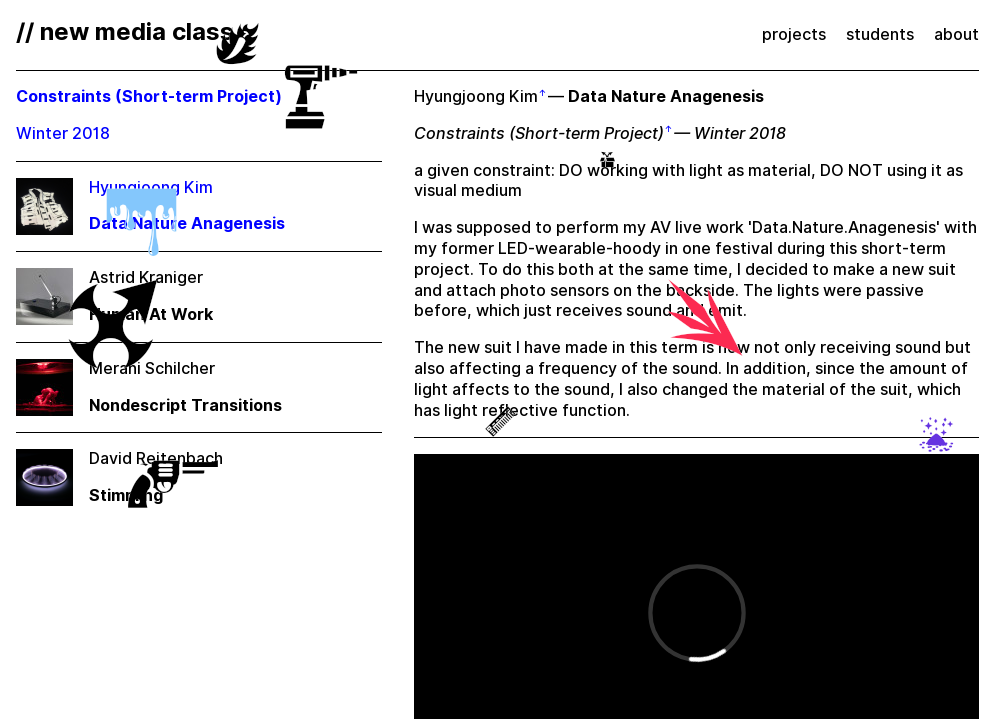 The width and height of the screenshot is (995, 720). Describe the element at coordinates (141, 223) in the screenshot. I see `indicates blood or gore content warning` at that location.